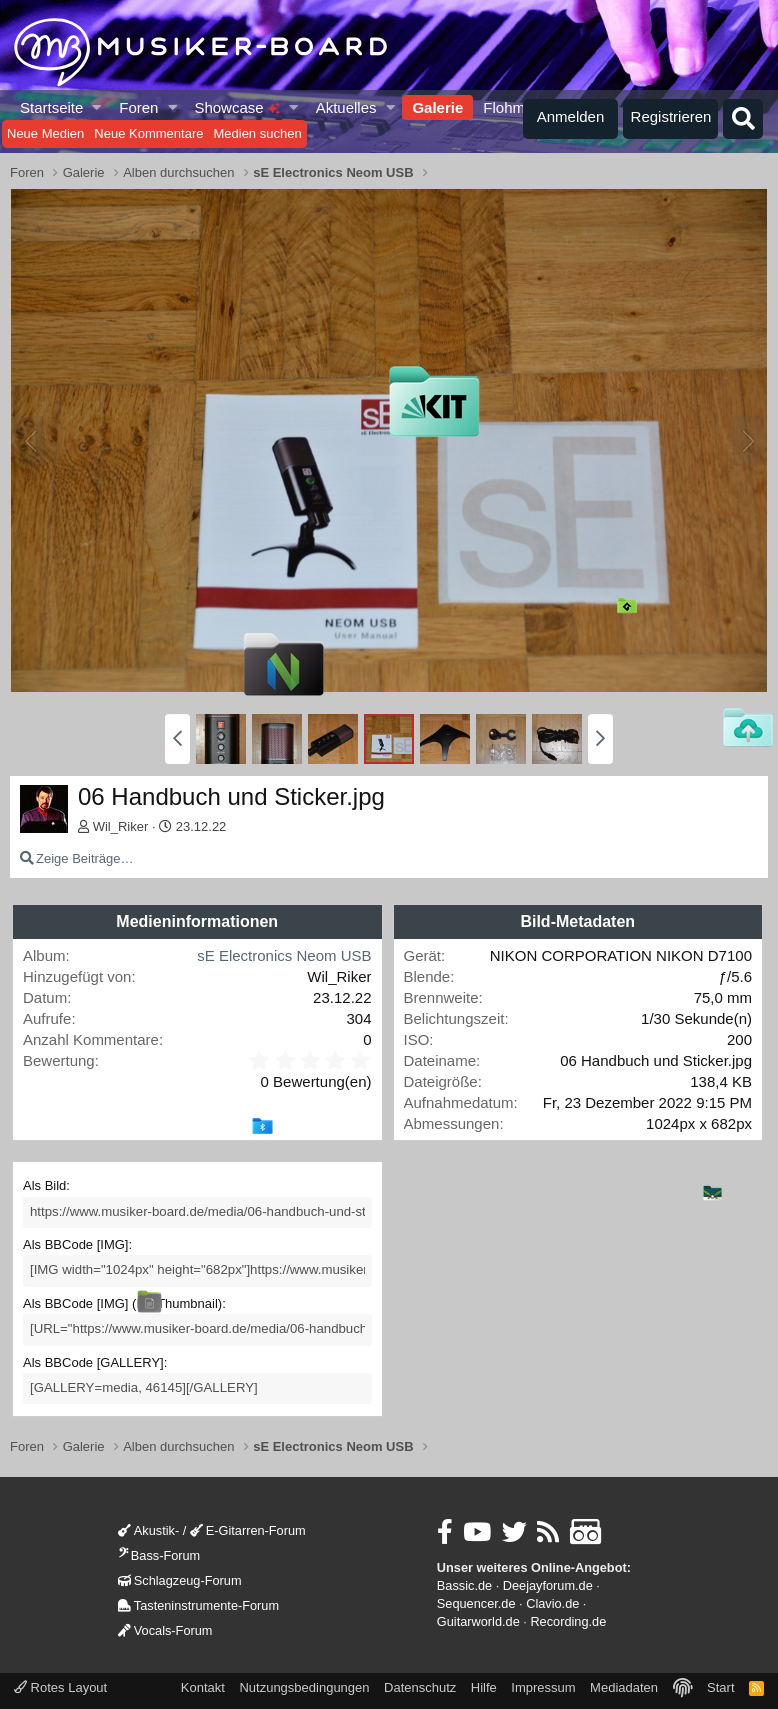 Image resolution: width=778 pixels, height=1709 pixels. I want to click on open bluetooth file transfers folder, so click(262, 1126).